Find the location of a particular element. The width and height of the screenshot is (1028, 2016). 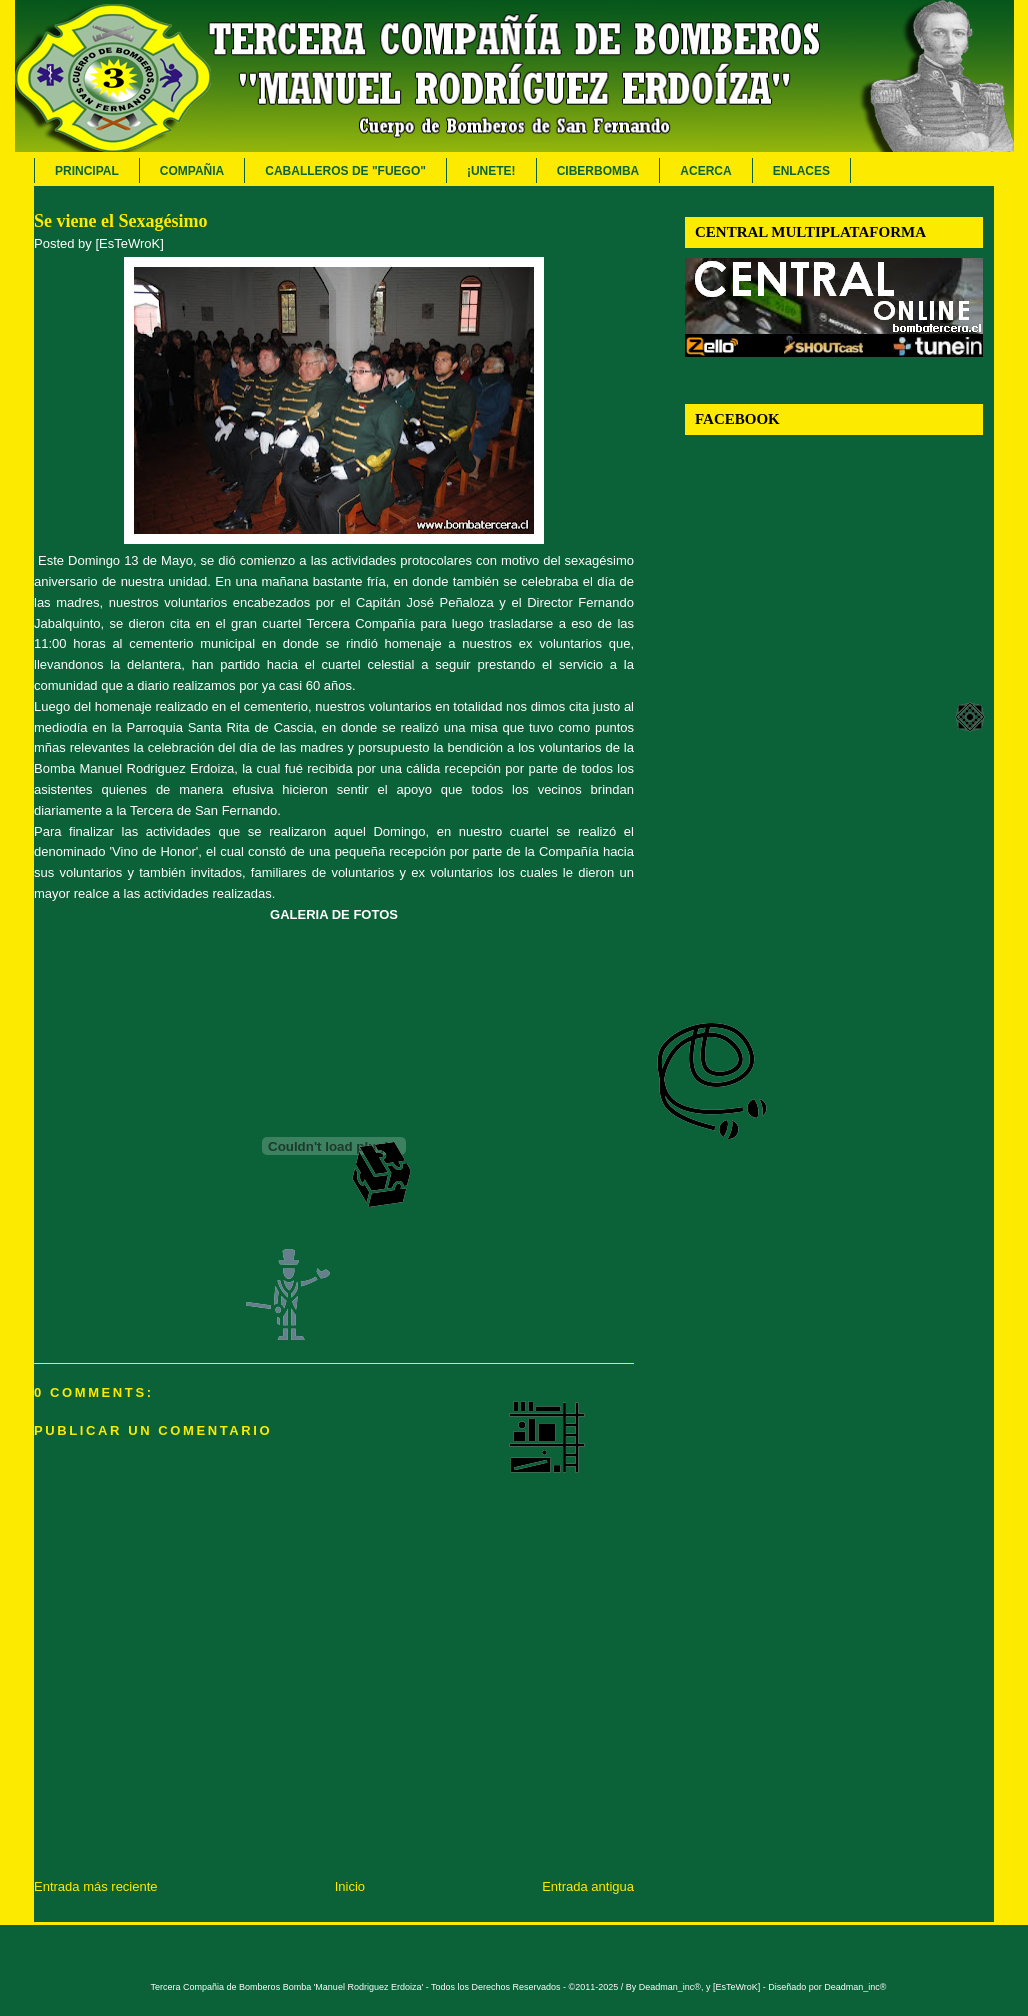

access warehouse inventory management is located at coordinates (547, 1435).